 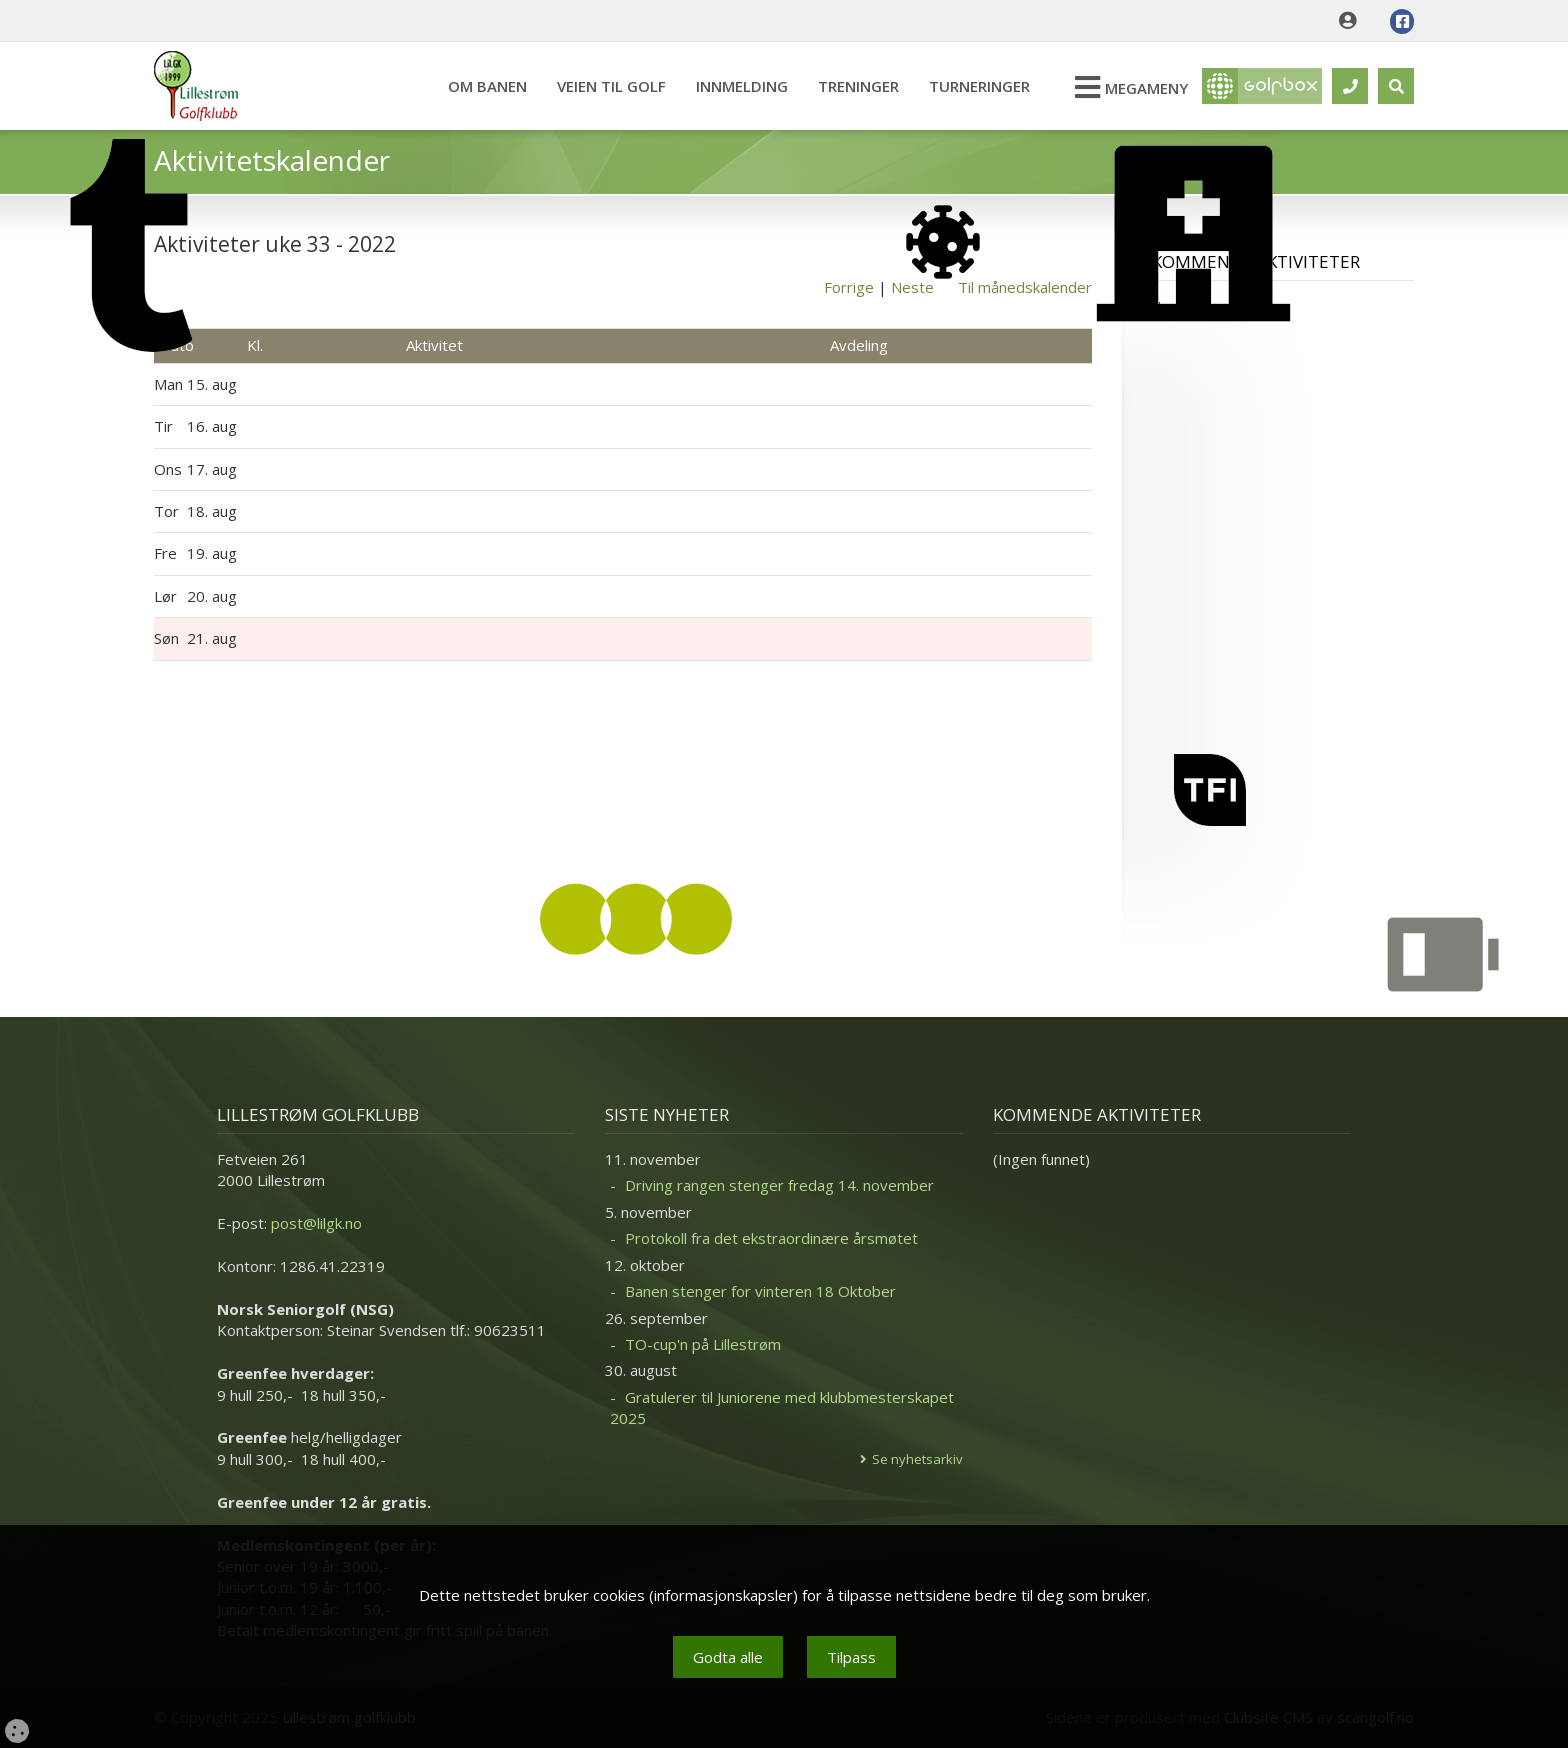 I want to click on indicates covid-19 related information or resources, so click(x=943, y=242).